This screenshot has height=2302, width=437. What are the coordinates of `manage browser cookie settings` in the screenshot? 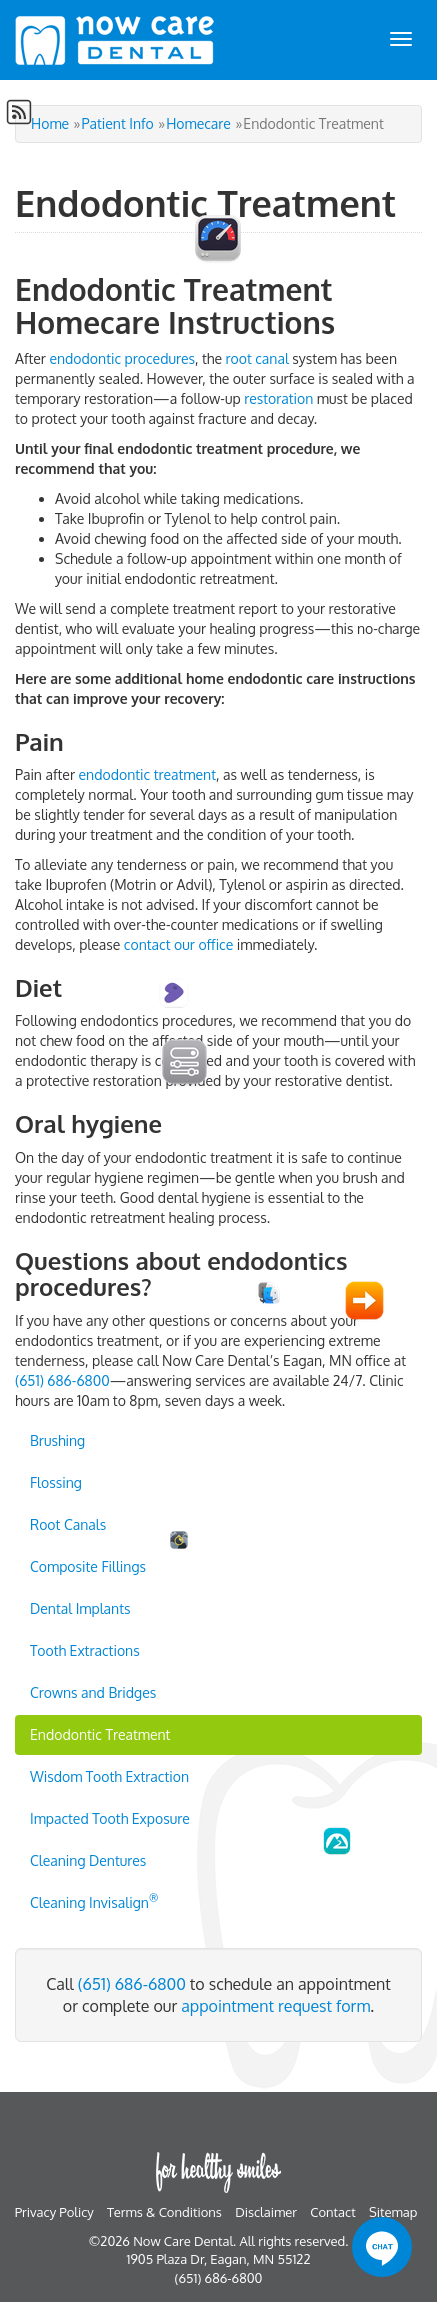 It's located at (179, 1540).